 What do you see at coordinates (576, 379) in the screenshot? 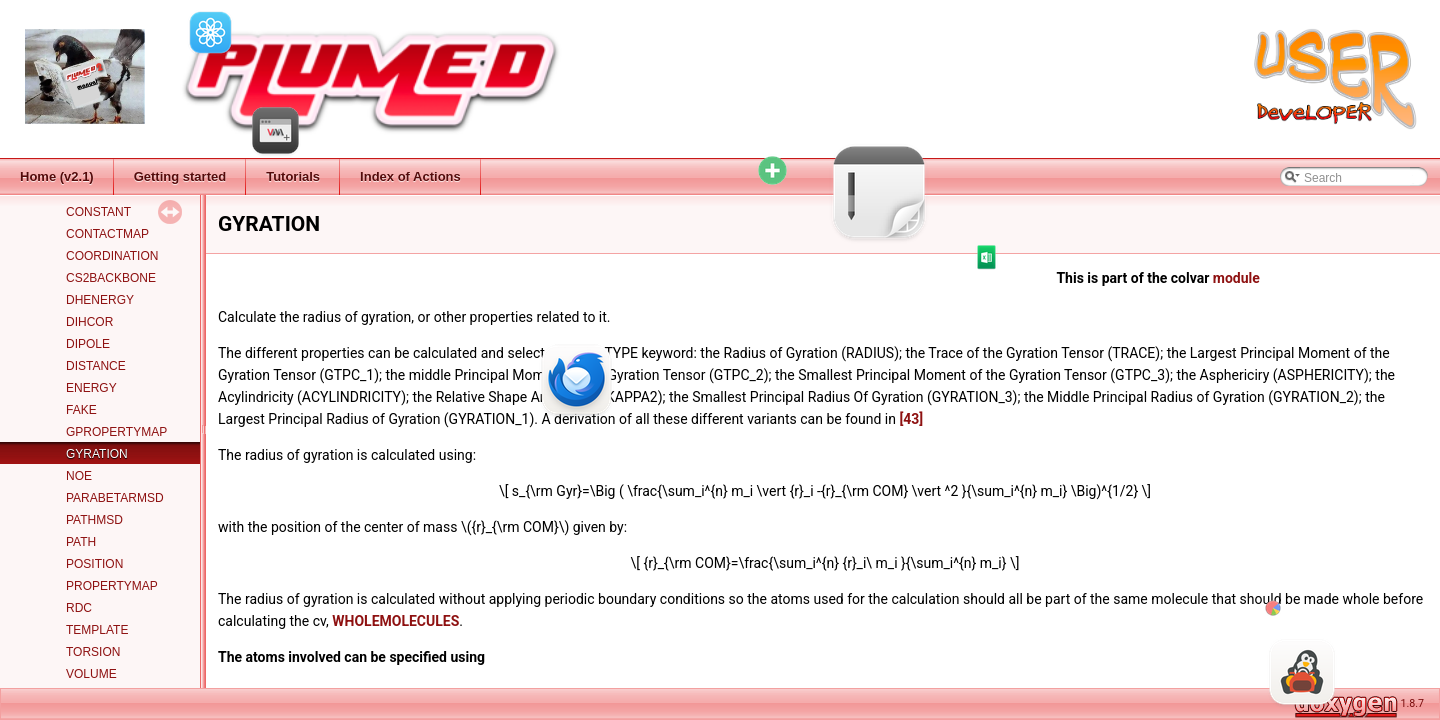
I see `open thunderbird email client` at bounding box center [576, 379].